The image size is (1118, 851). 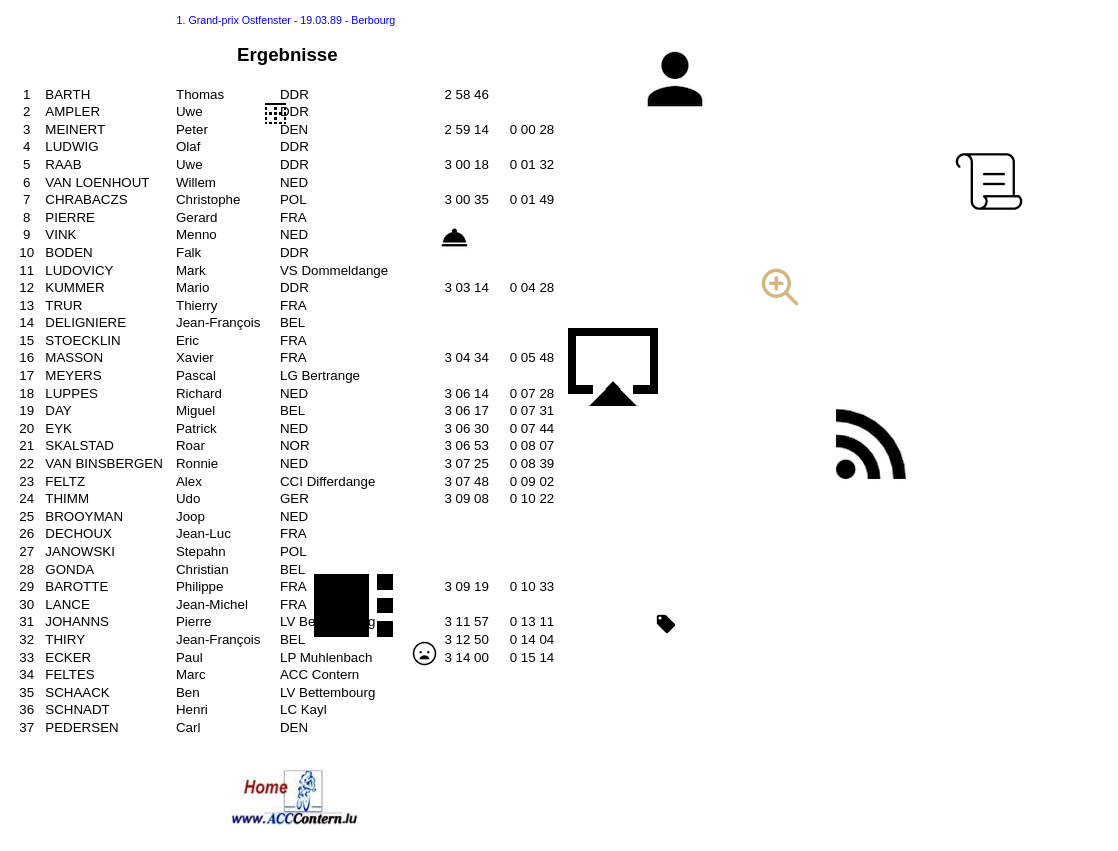 What do you see at coordinates (991, 181) in the screenshot?
I see `view document or manuscript` at bounding box center [991, 181].